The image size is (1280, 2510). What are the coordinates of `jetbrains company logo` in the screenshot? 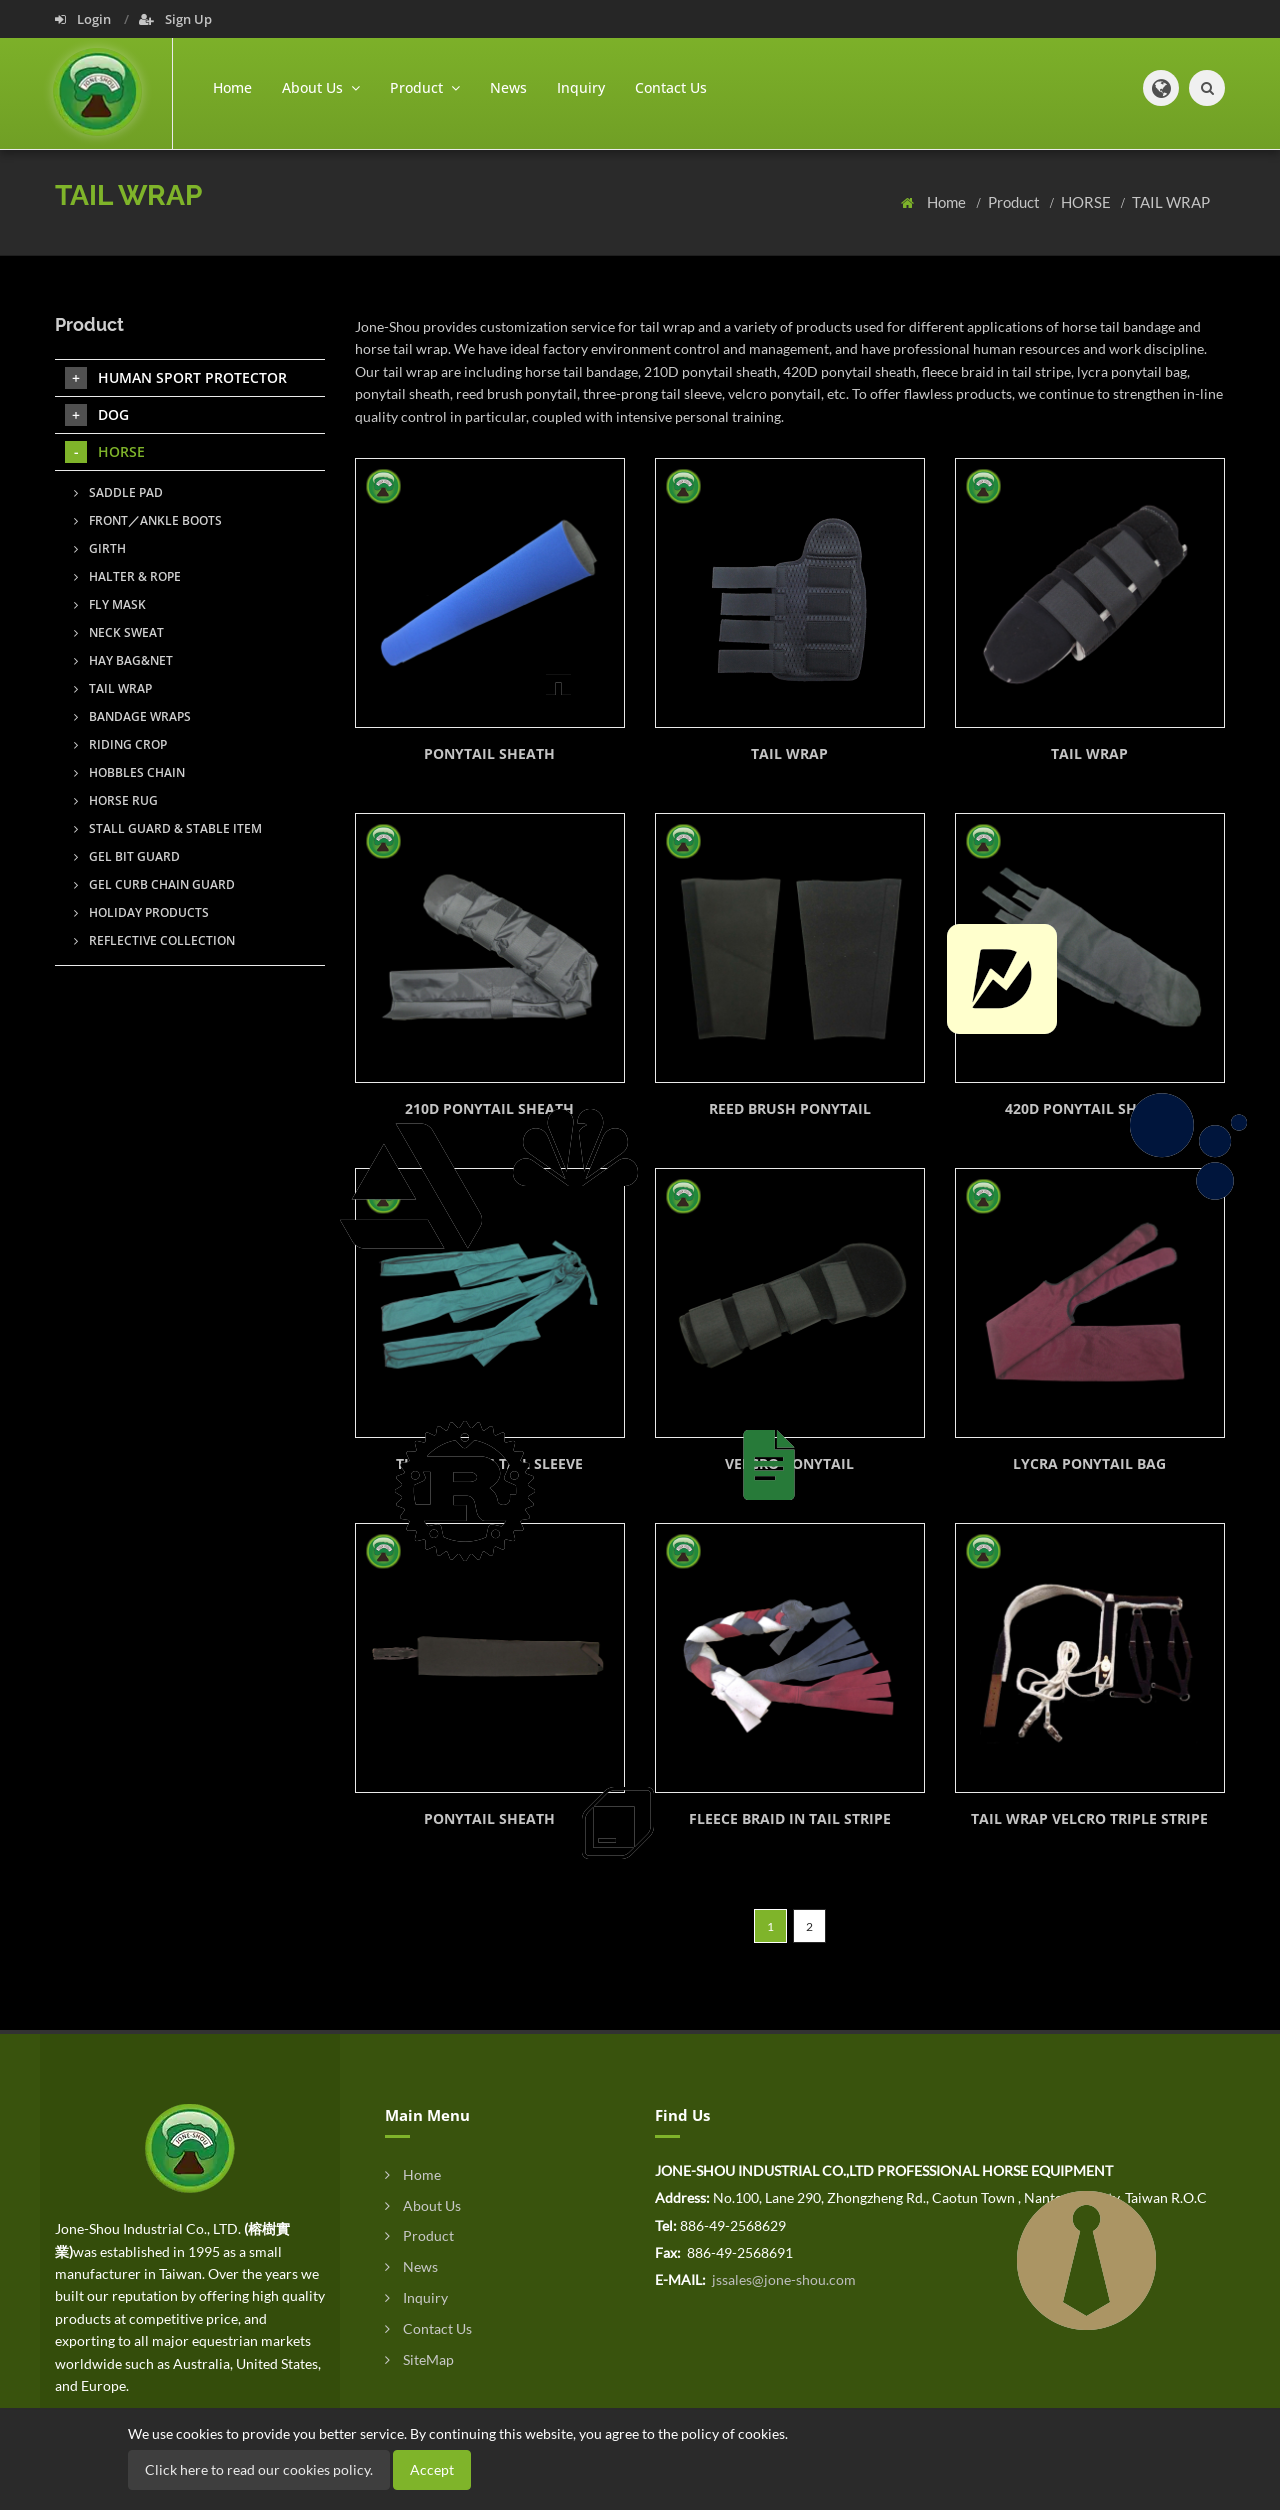 It's located at (618, 1823).